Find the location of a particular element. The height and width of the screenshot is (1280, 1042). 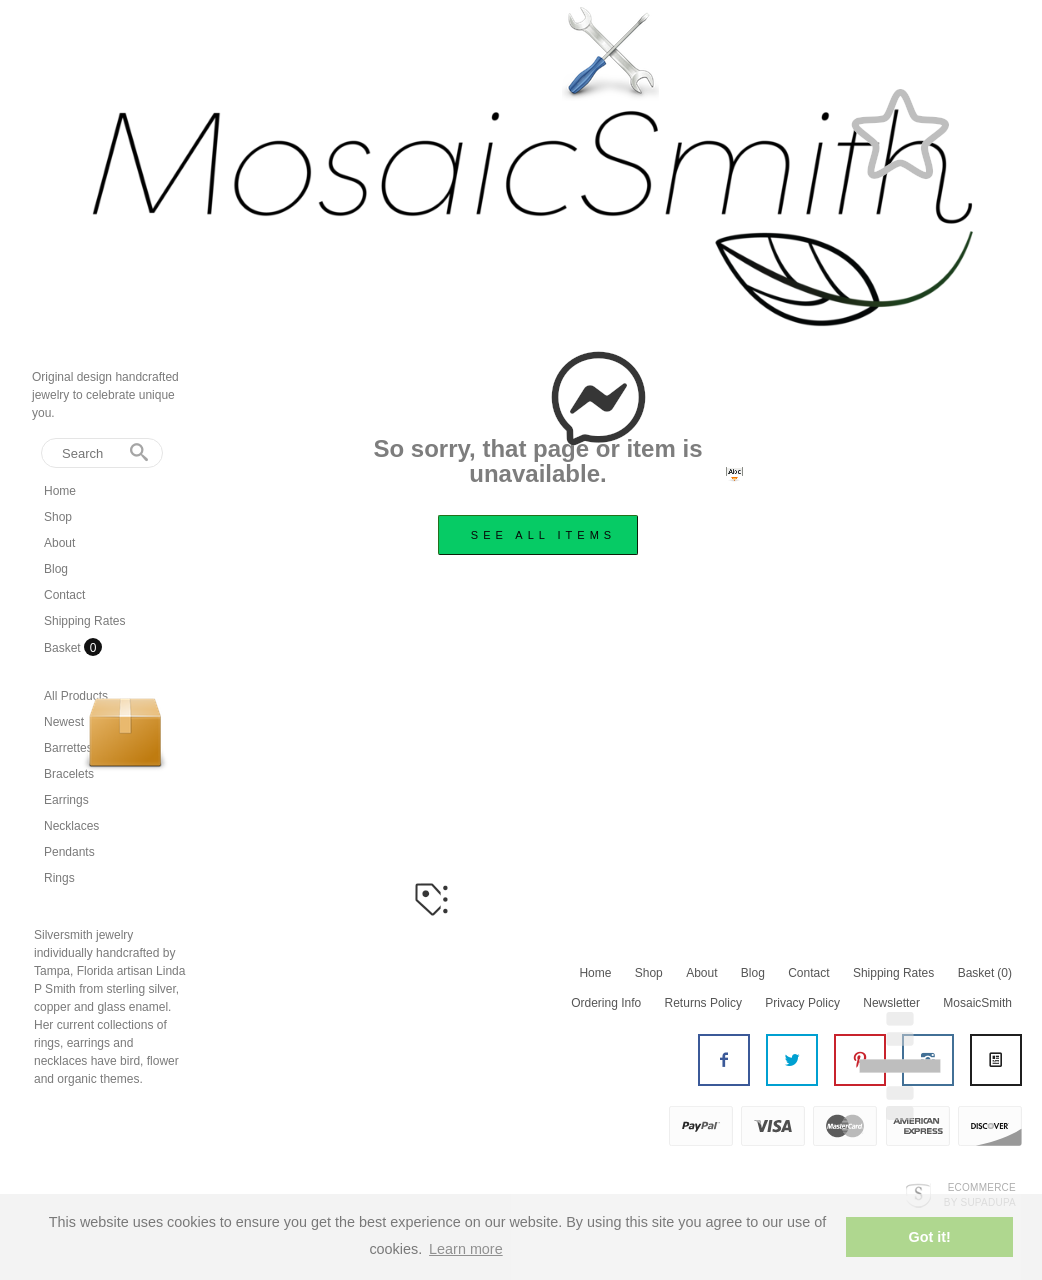

switch to continuous scroll view is located at coordinates (900, 1066).